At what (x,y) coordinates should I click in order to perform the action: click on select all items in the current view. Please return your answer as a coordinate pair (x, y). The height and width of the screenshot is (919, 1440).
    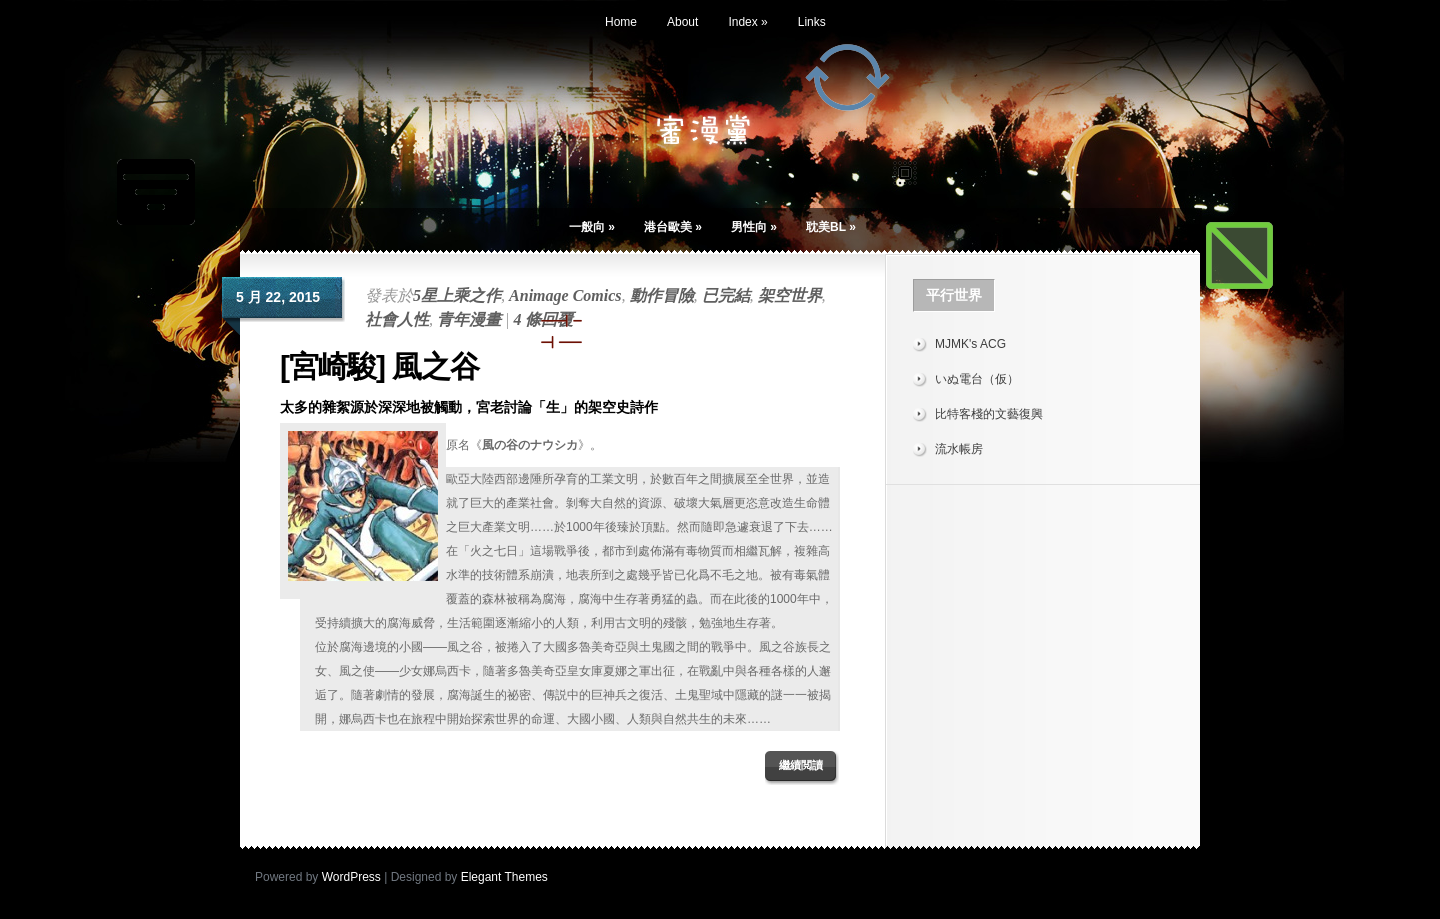
    Looking at the image, I should click on (905, 173).